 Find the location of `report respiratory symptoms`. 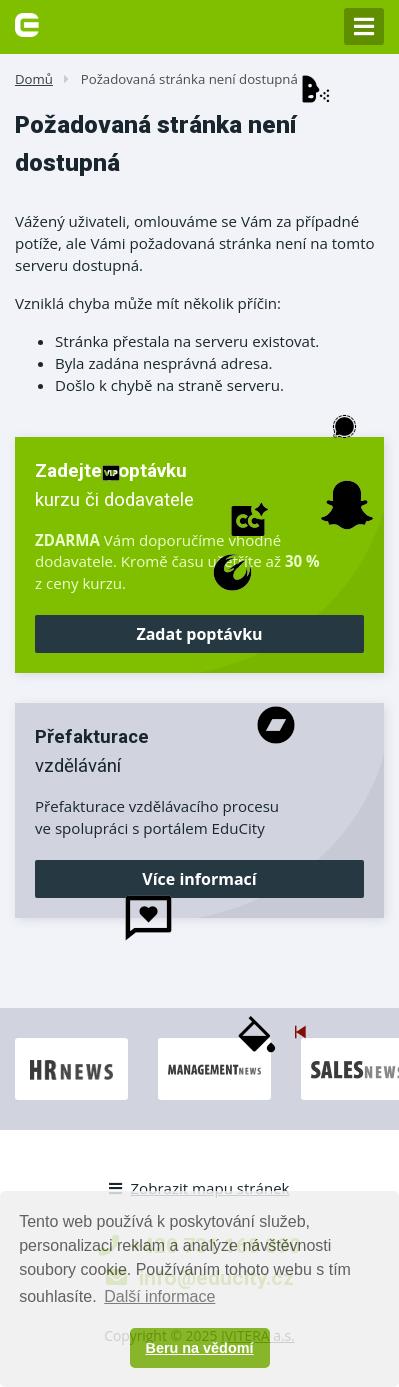

report respiratory symptoms is located at coordinates (316, 89).